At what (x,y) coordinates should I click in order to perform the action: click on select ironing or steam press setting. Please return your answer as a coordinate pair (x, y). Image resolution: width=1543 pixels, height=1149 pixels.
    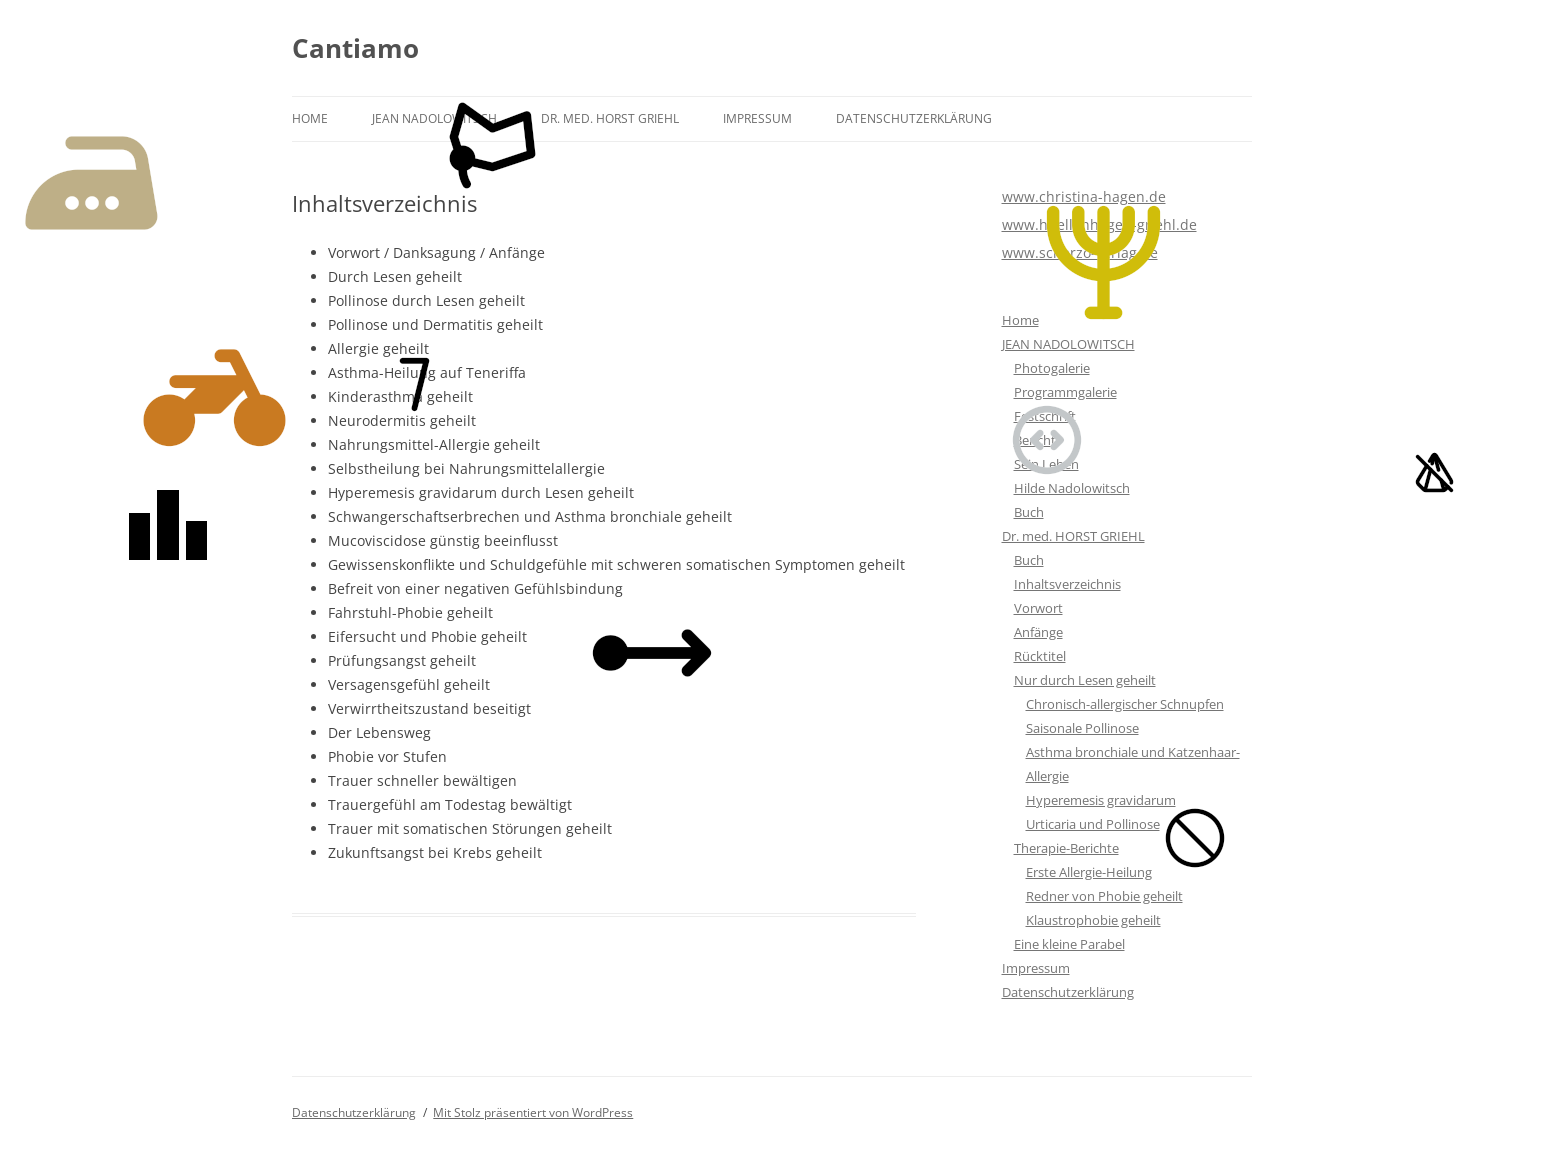
    Looking at the image, I should click on (92, 183).